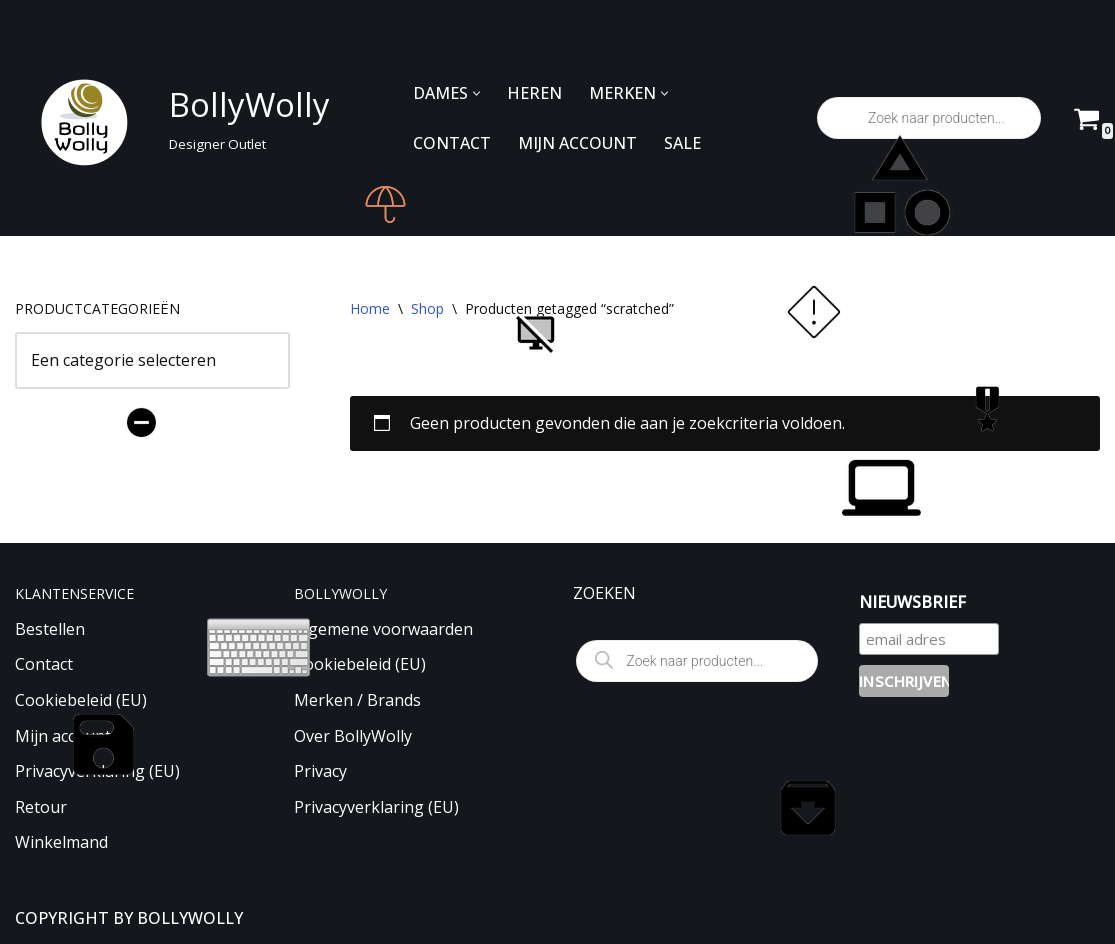 The height and width of the screenshot is (944, 1115). What do you see at coordinates (987, 409) in the screenshot?
I see `view achievements or awards` at bounding box center [987, 409].